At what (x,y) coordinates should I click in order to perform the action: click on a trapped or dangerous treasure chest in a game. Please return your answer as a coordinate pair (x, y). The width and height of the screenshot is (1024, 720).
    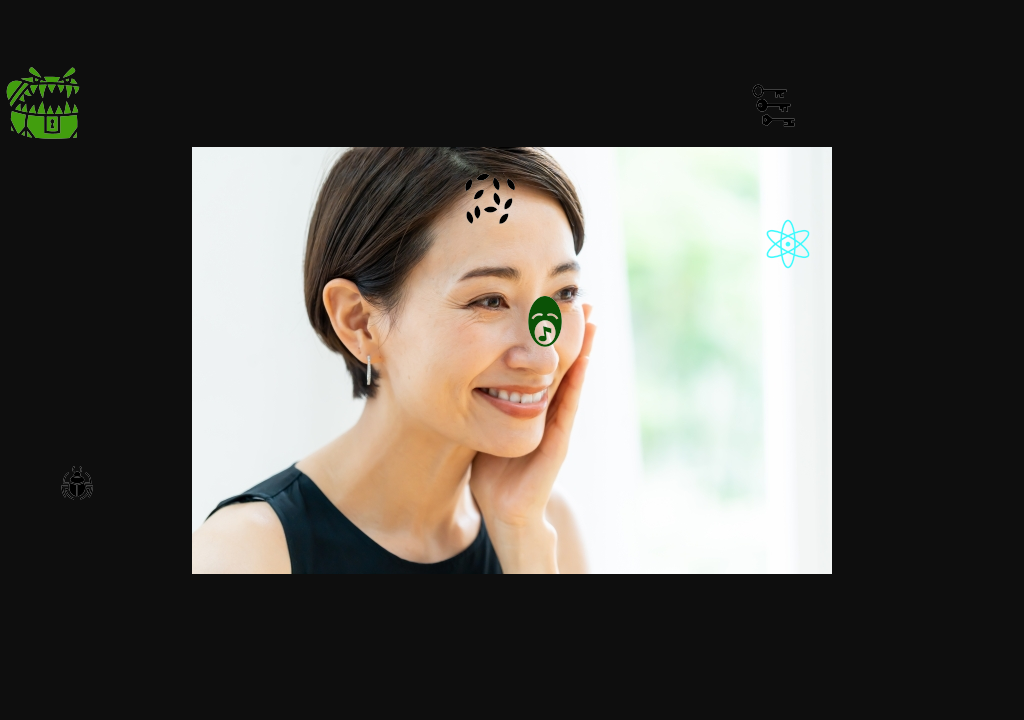
    Looking at the image, I should click on (43, 103).